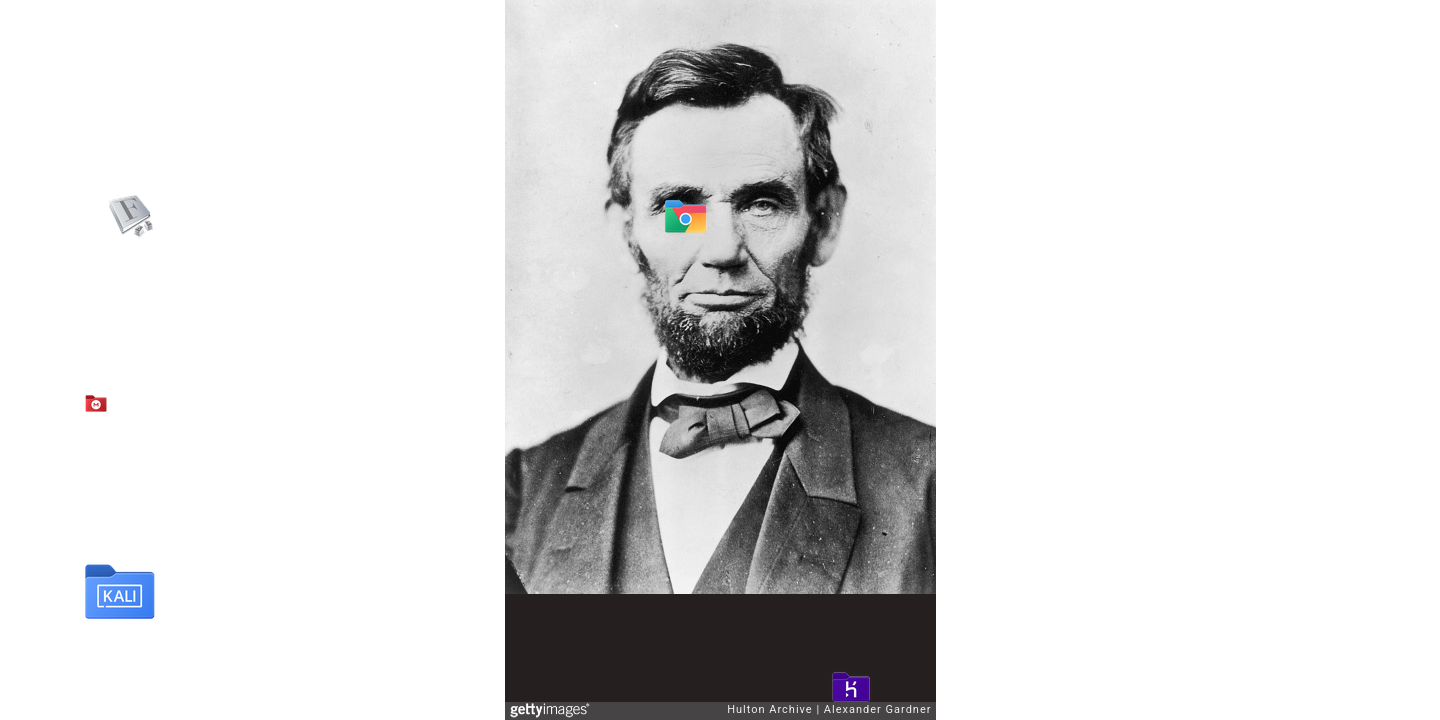 The image size is (1440, 720). Describe the element at coordinates (131, 215) in the screenshot. I see `font notification or typography-related system alert` at that location.